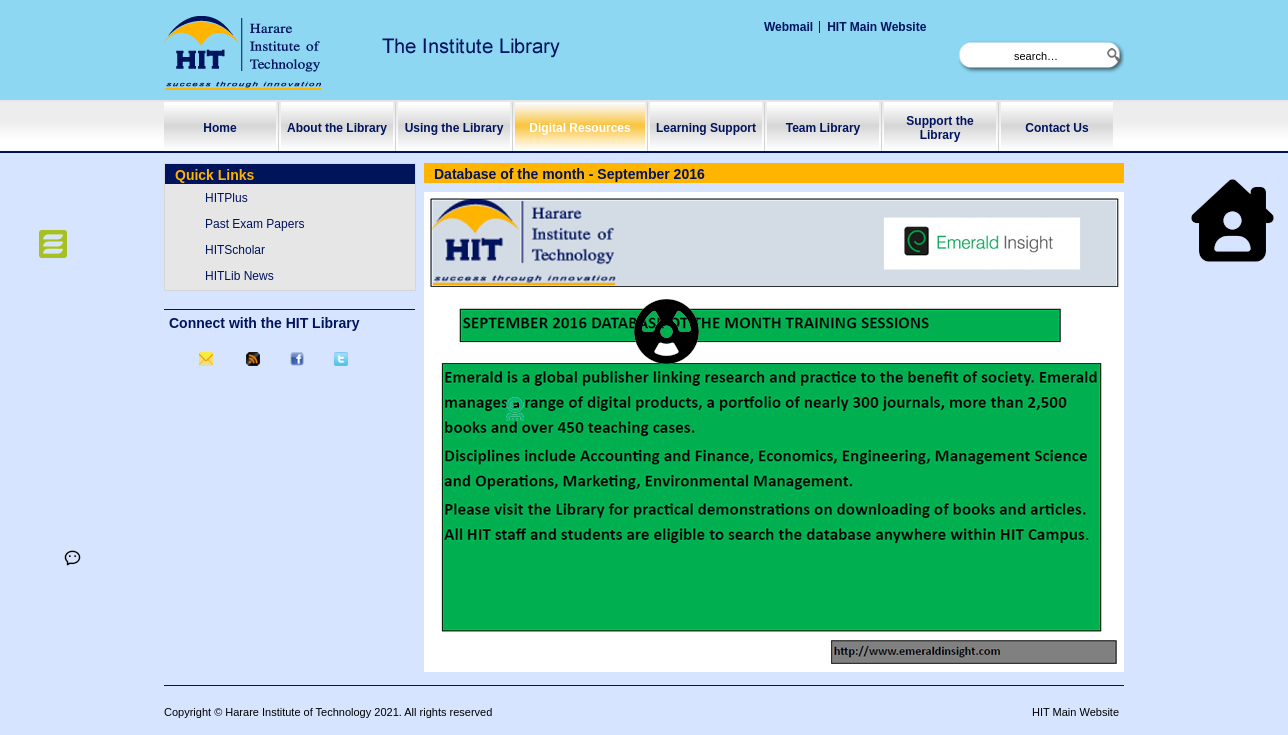  What do you see at coordinates (1232, 220) in the screenshot?
I see `view home or family account settings` at bounding box center [1232, 220].